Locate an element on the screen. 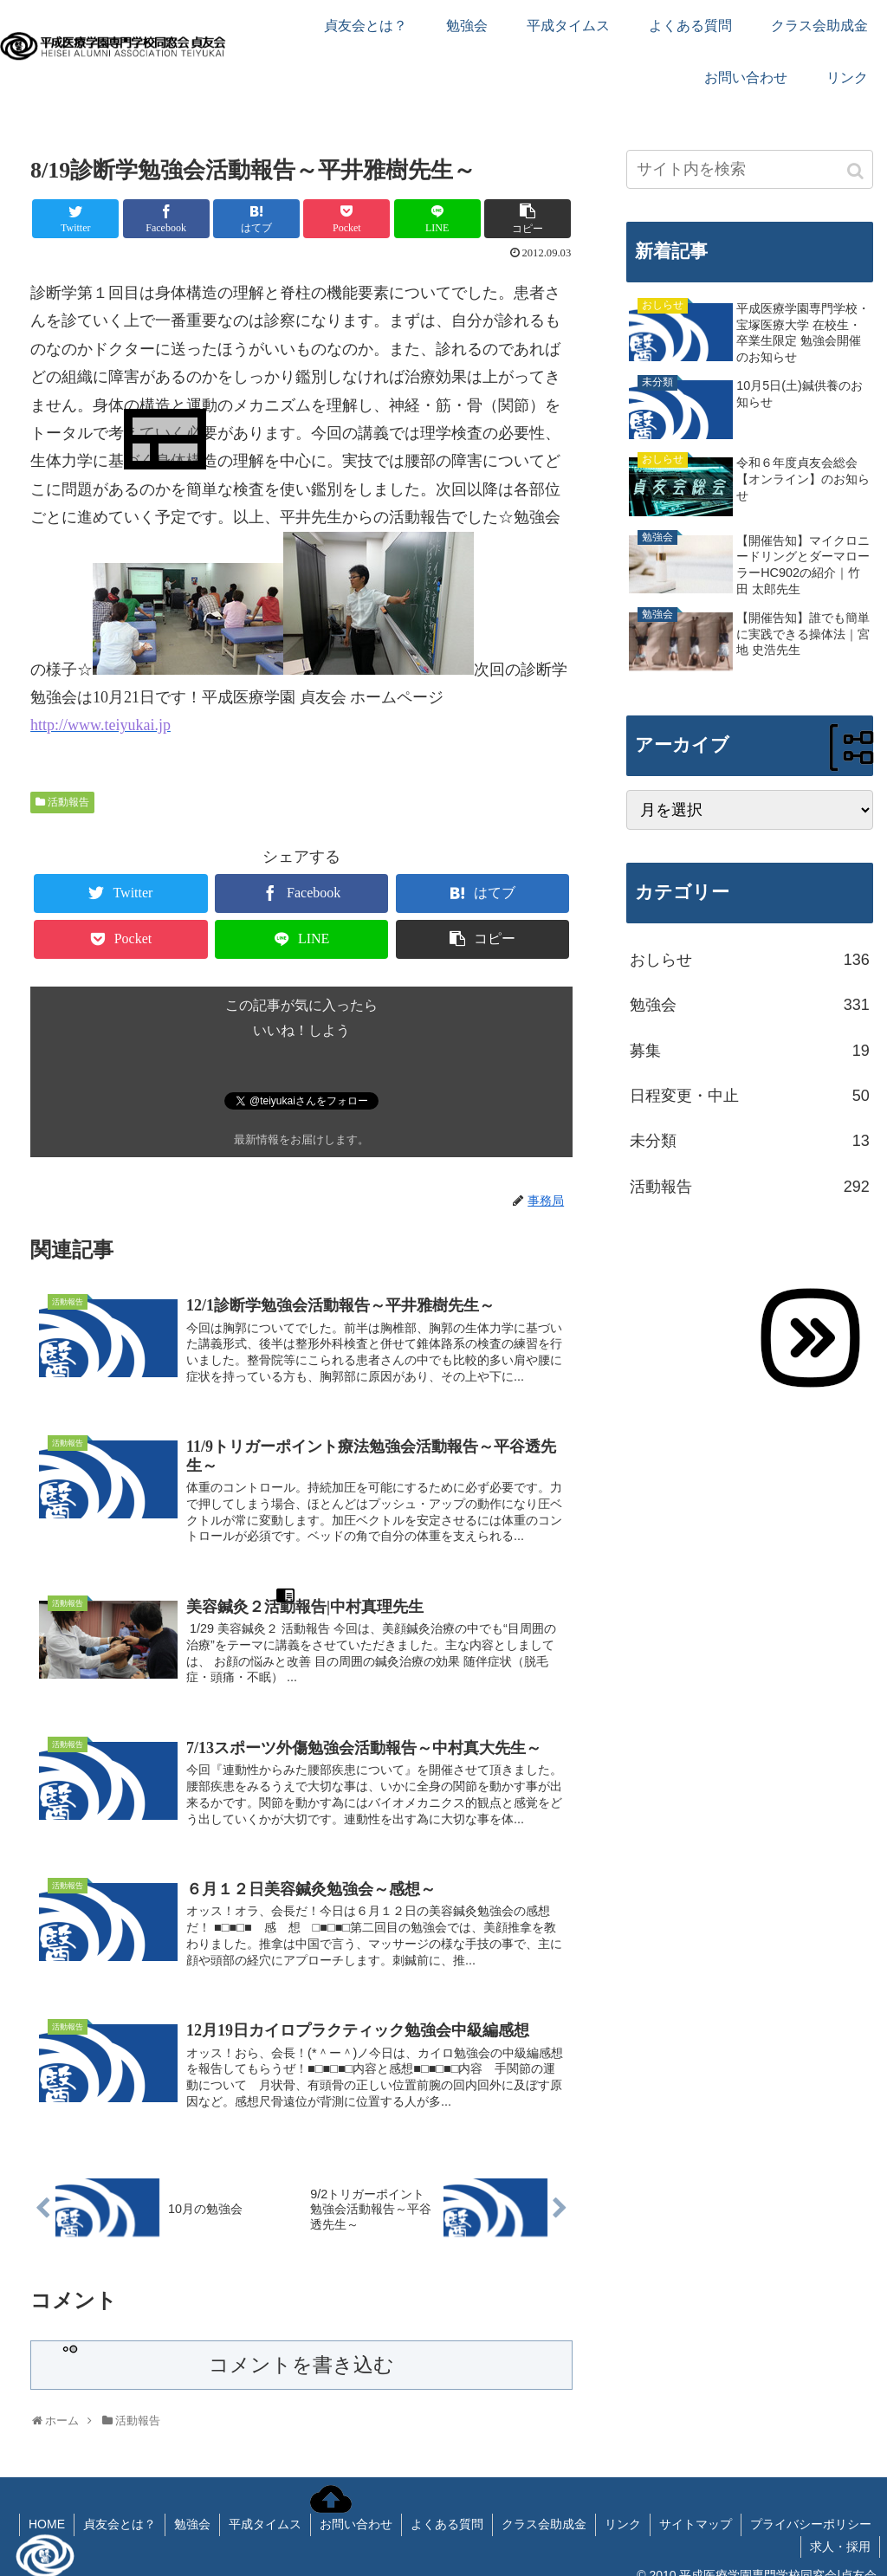 This screenshot has height=2576, width=887. skip forward or advance to next item is located at coordinates (810, 1337).